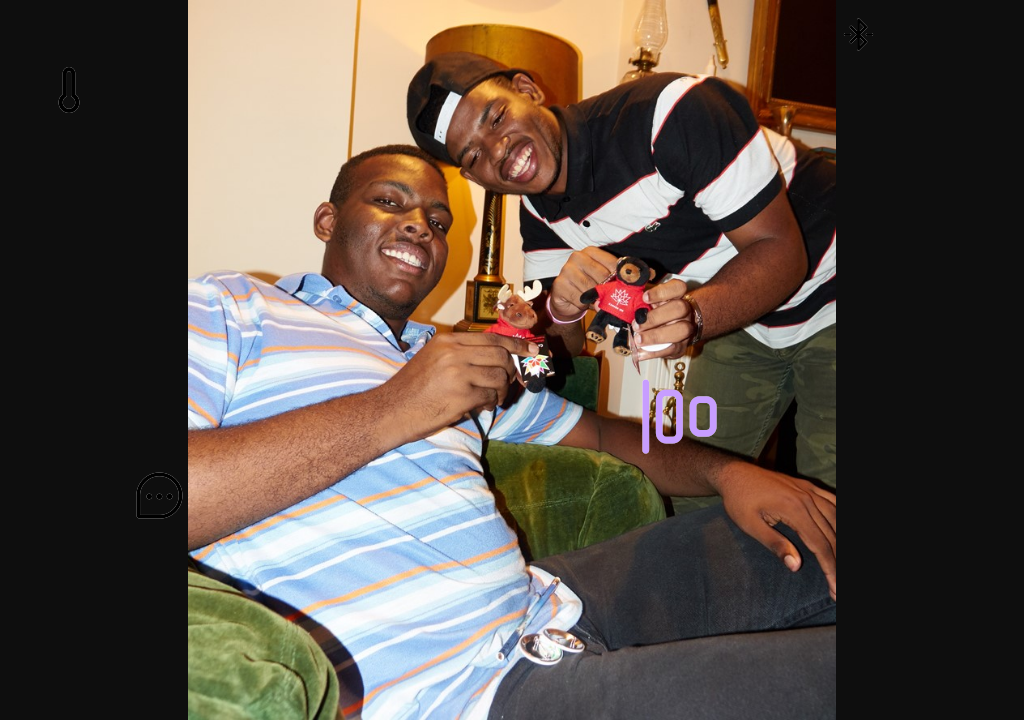  What do you see at coordinates (679, 416) in the screenshot?
I see `align items to the start horizontally` at bounding box center [679, 416].